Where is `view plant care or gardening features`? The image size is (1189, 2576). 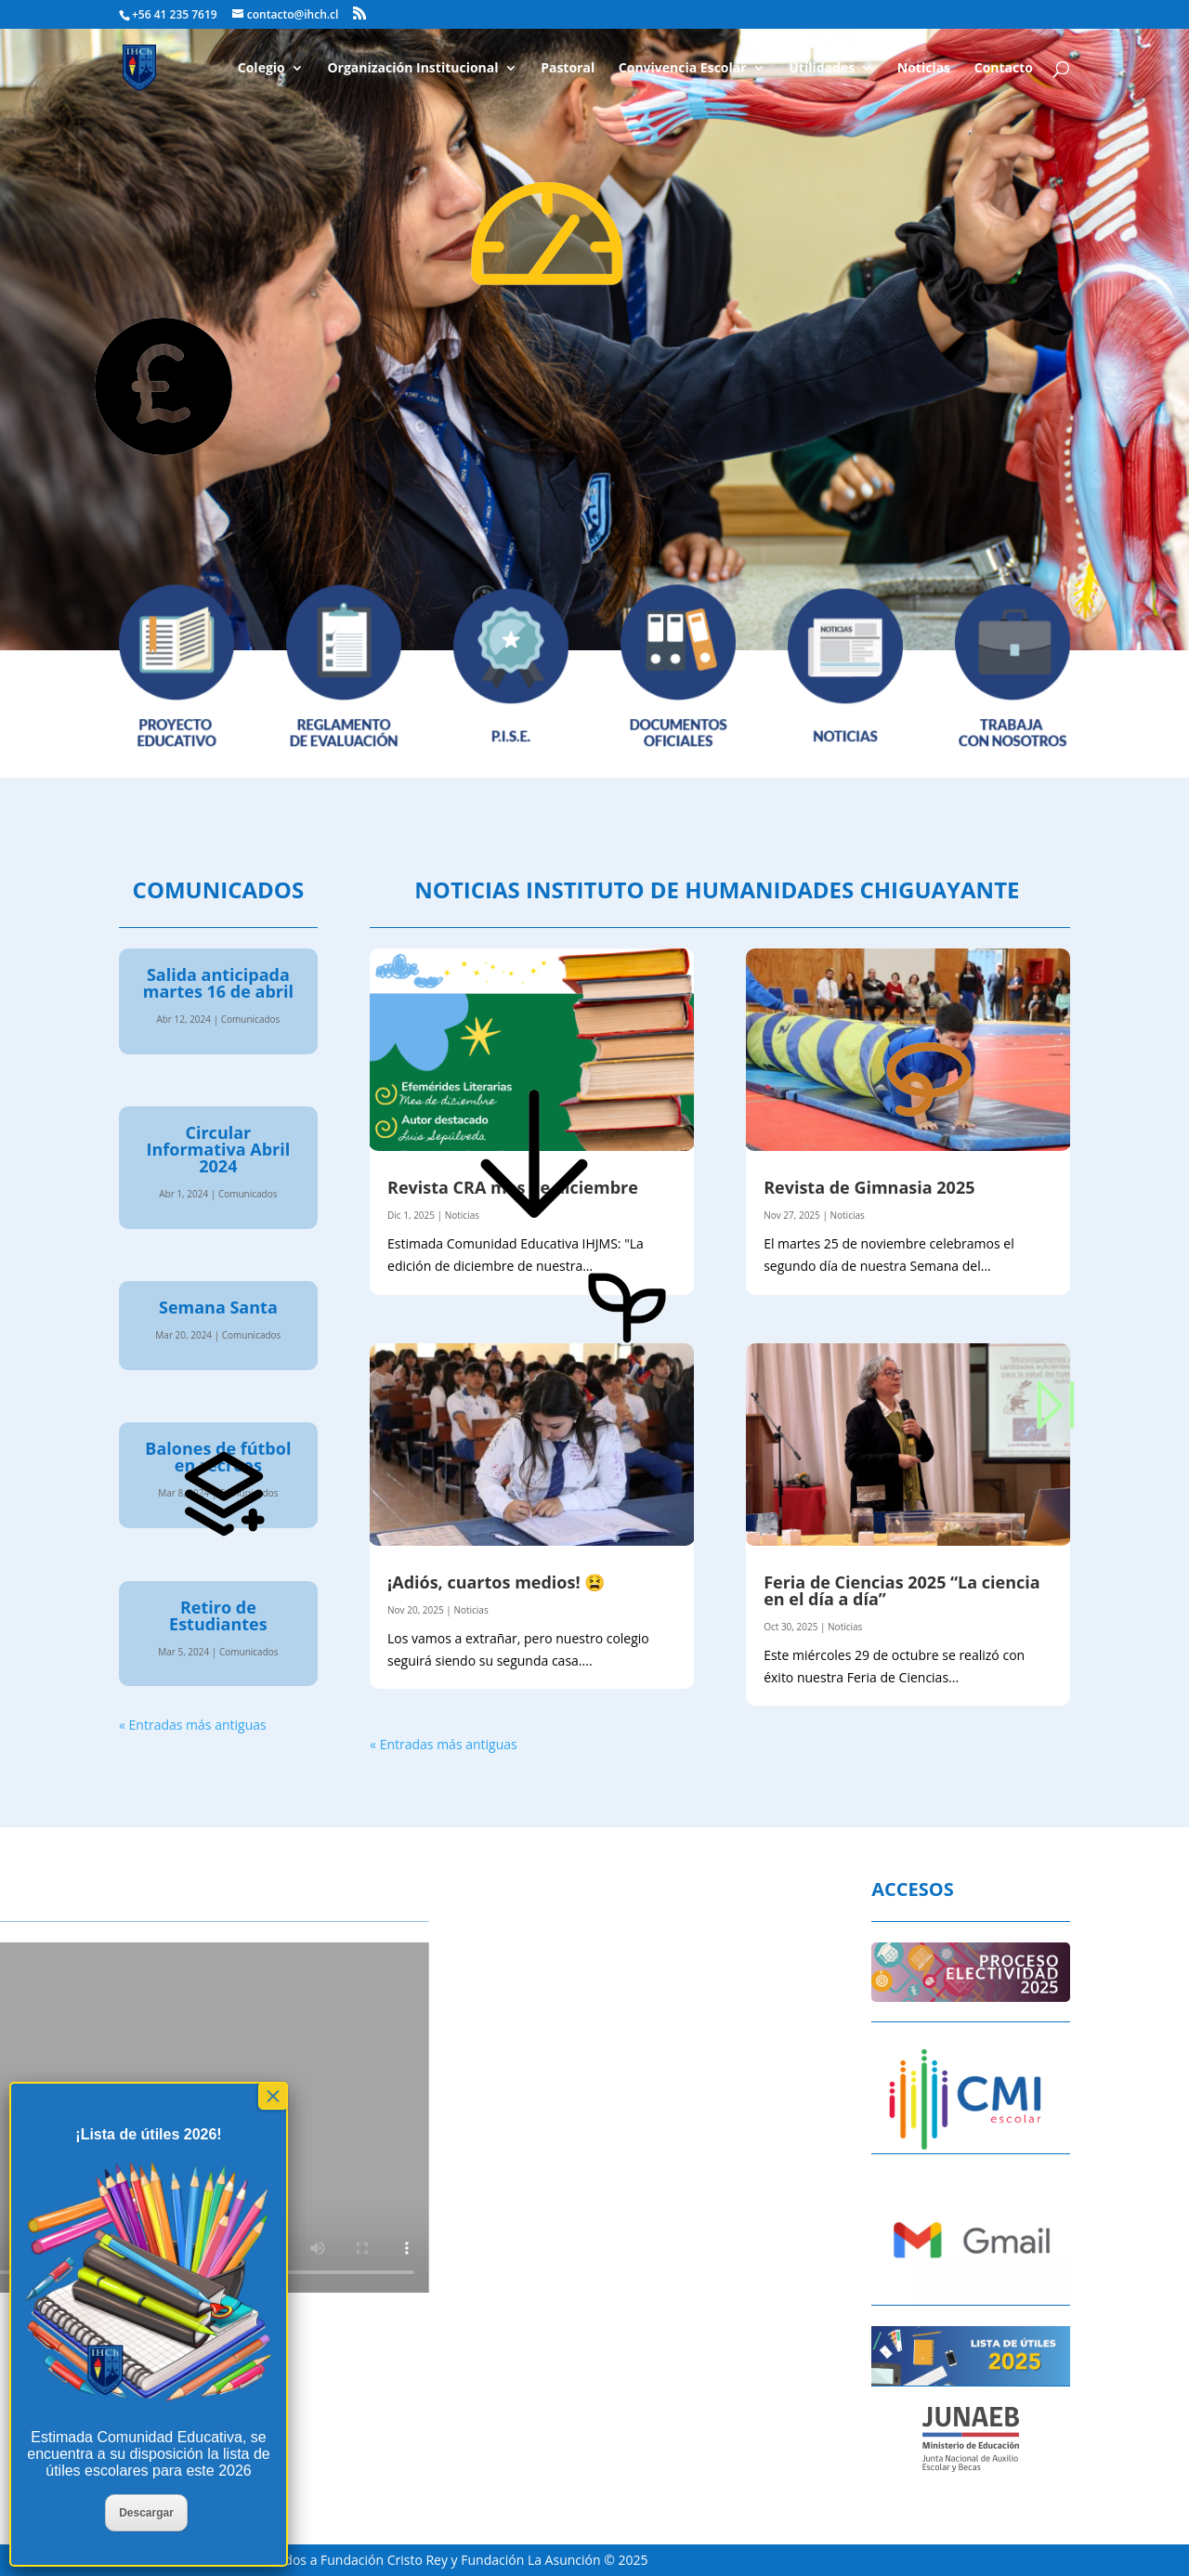 view plant care or gardening features is located at coordinates (627, 1308).